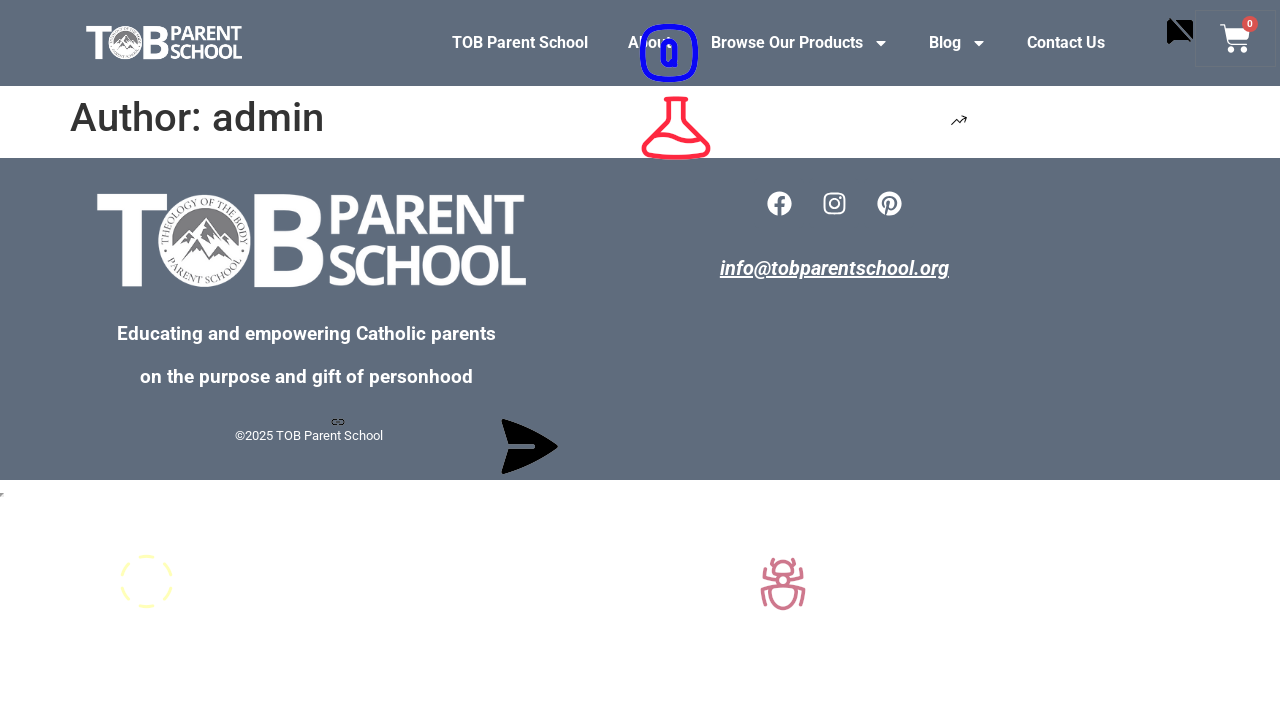 The height and width of the screenshot is (720, 1280). What do you see at coordinates (783, 584) in the screenshot?
I see `report a bug or issue` at bounding box center [783, 584].